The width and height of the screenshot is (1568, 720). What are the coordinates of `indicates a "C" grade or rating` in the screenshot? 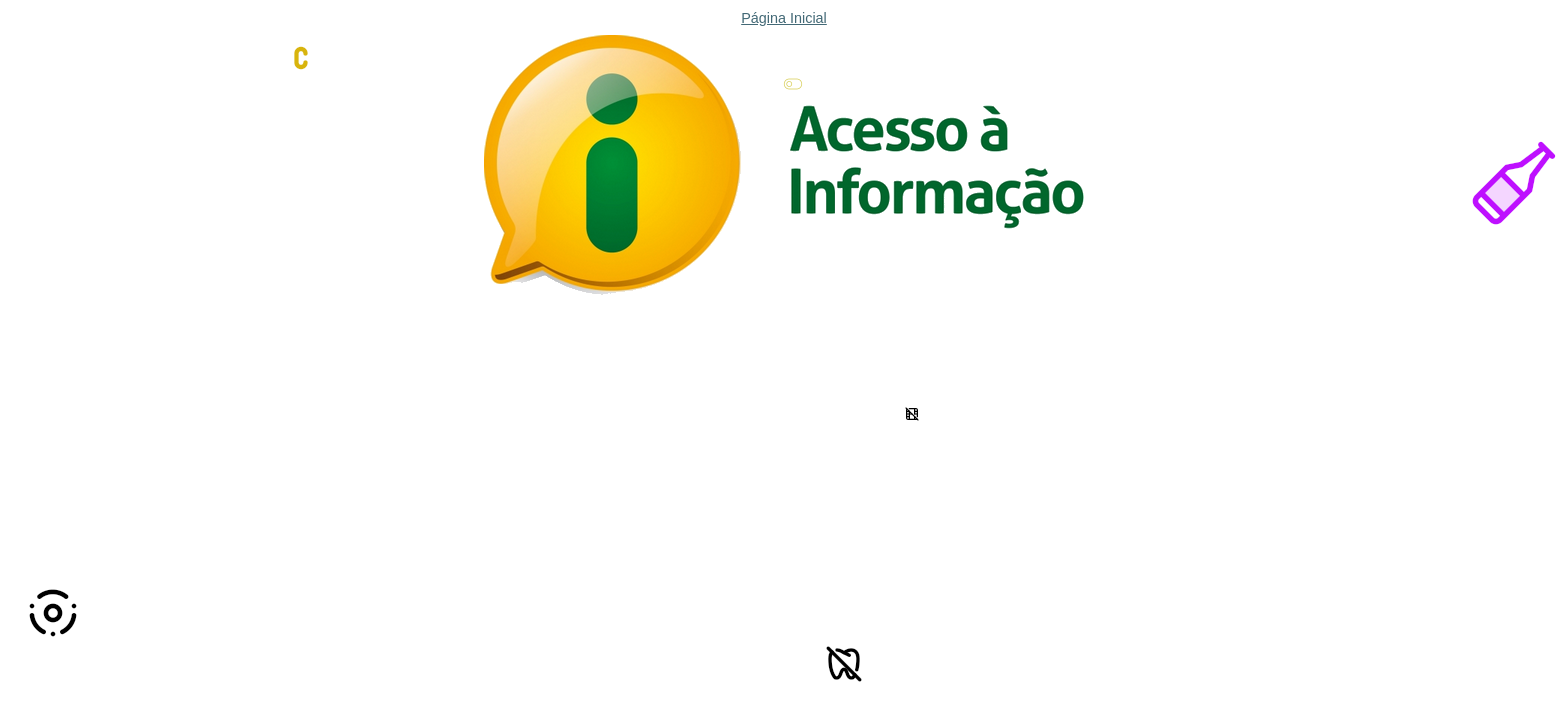 It's located at (301, 58).